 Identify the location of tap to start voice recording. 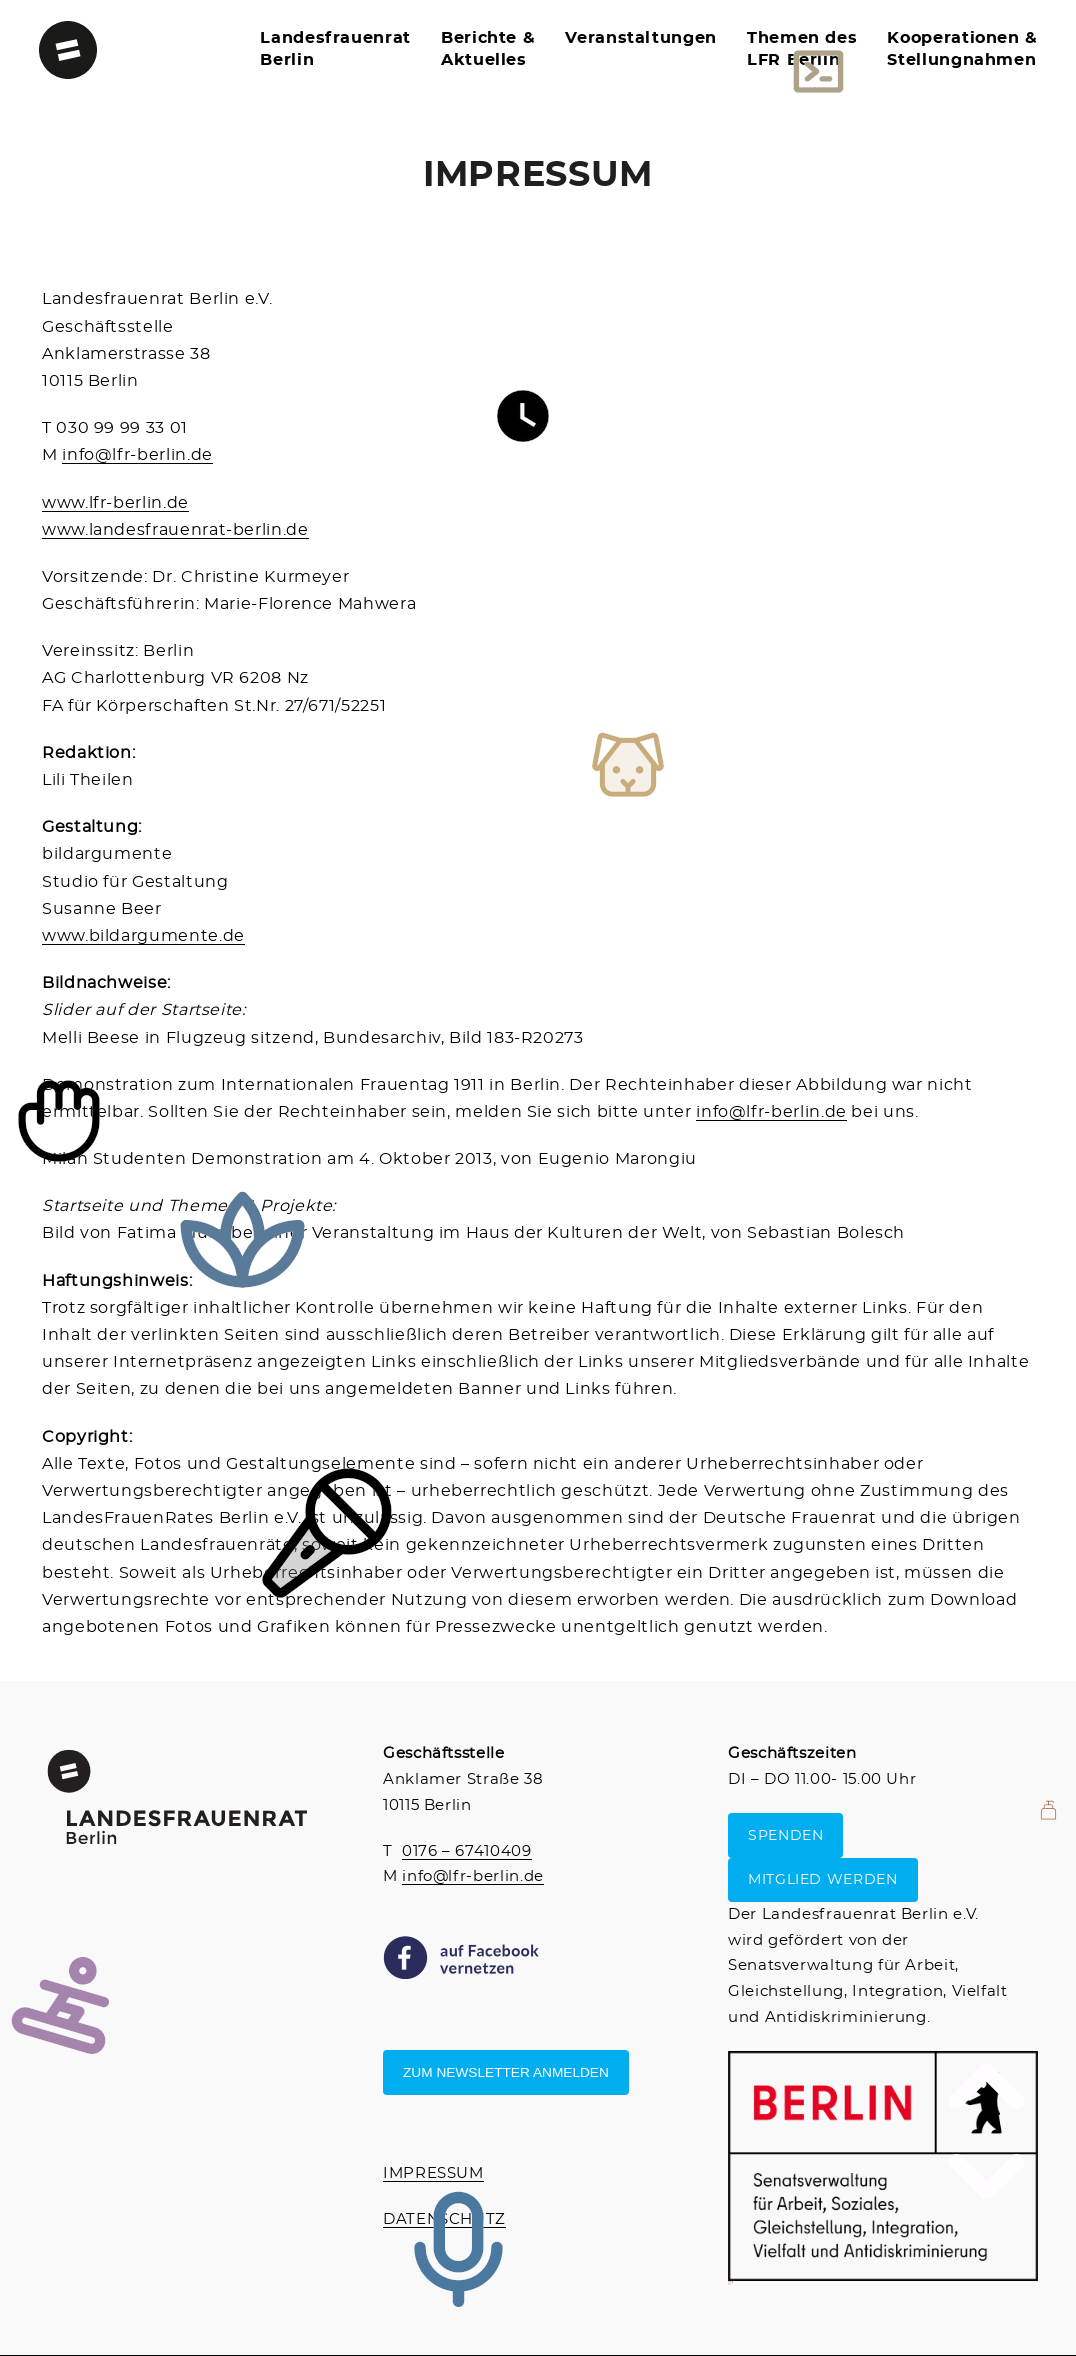
(458, 2247).